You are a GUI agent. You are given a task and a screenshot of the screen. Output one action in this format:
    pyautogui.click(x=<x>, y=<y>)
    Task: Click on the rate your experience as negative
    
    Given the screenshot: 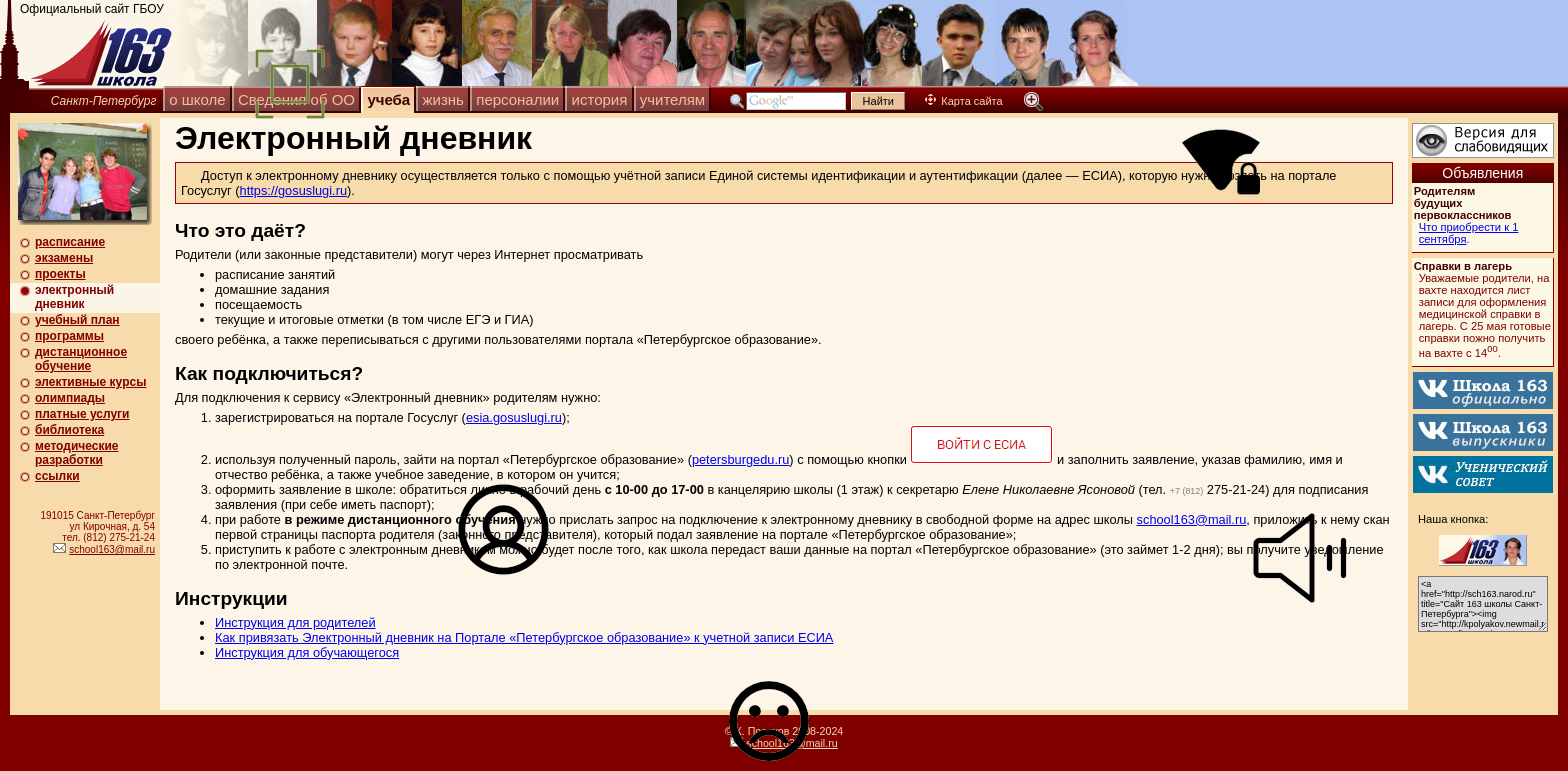 What is the action you would take?
    pyautogui.click(x=769, y=721)
    